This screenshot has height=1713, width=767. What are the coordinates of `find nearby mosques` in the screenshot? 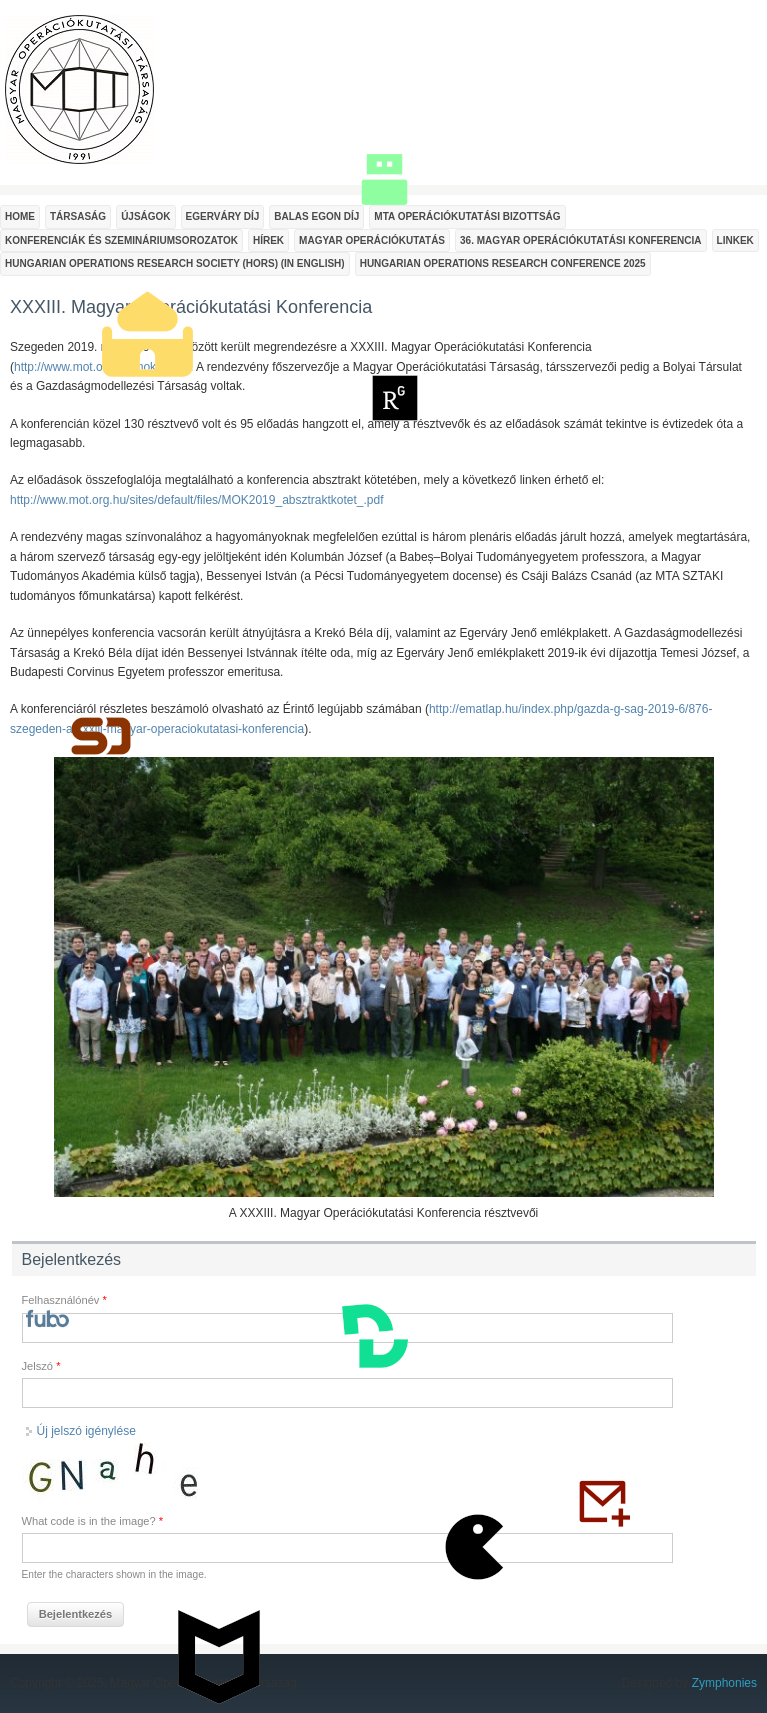 It's located at (147, 336).